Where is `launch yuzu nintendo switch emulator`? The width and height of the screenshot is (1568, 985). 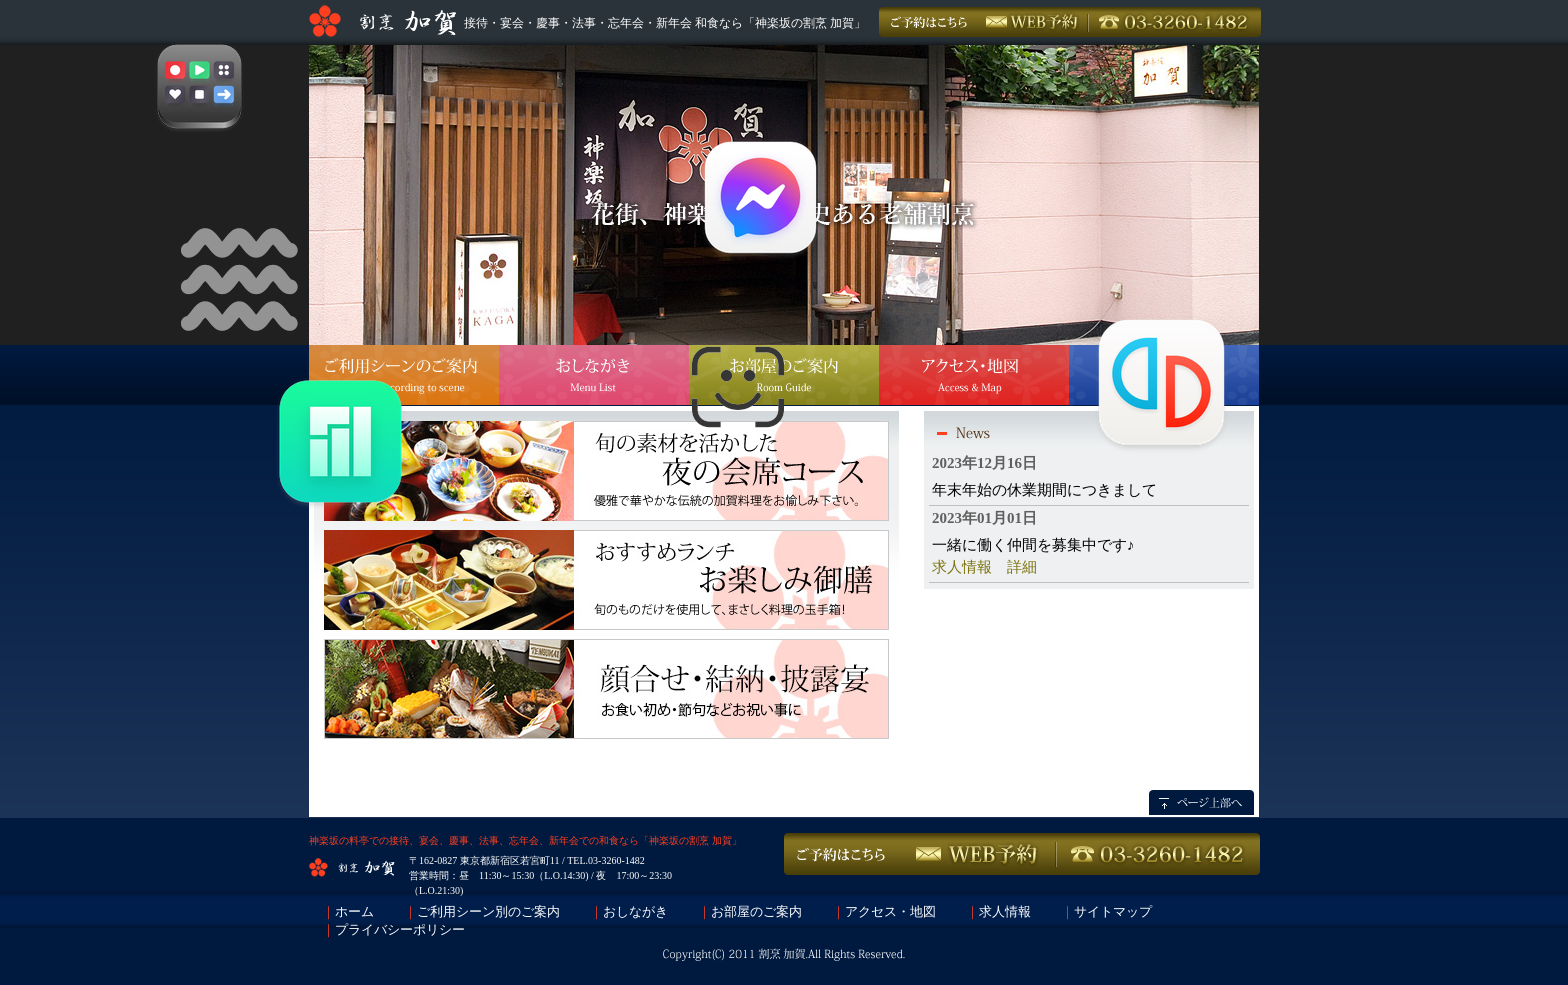 launch yuzu nintendo switch emulator is located at coordinates (1161, 382).